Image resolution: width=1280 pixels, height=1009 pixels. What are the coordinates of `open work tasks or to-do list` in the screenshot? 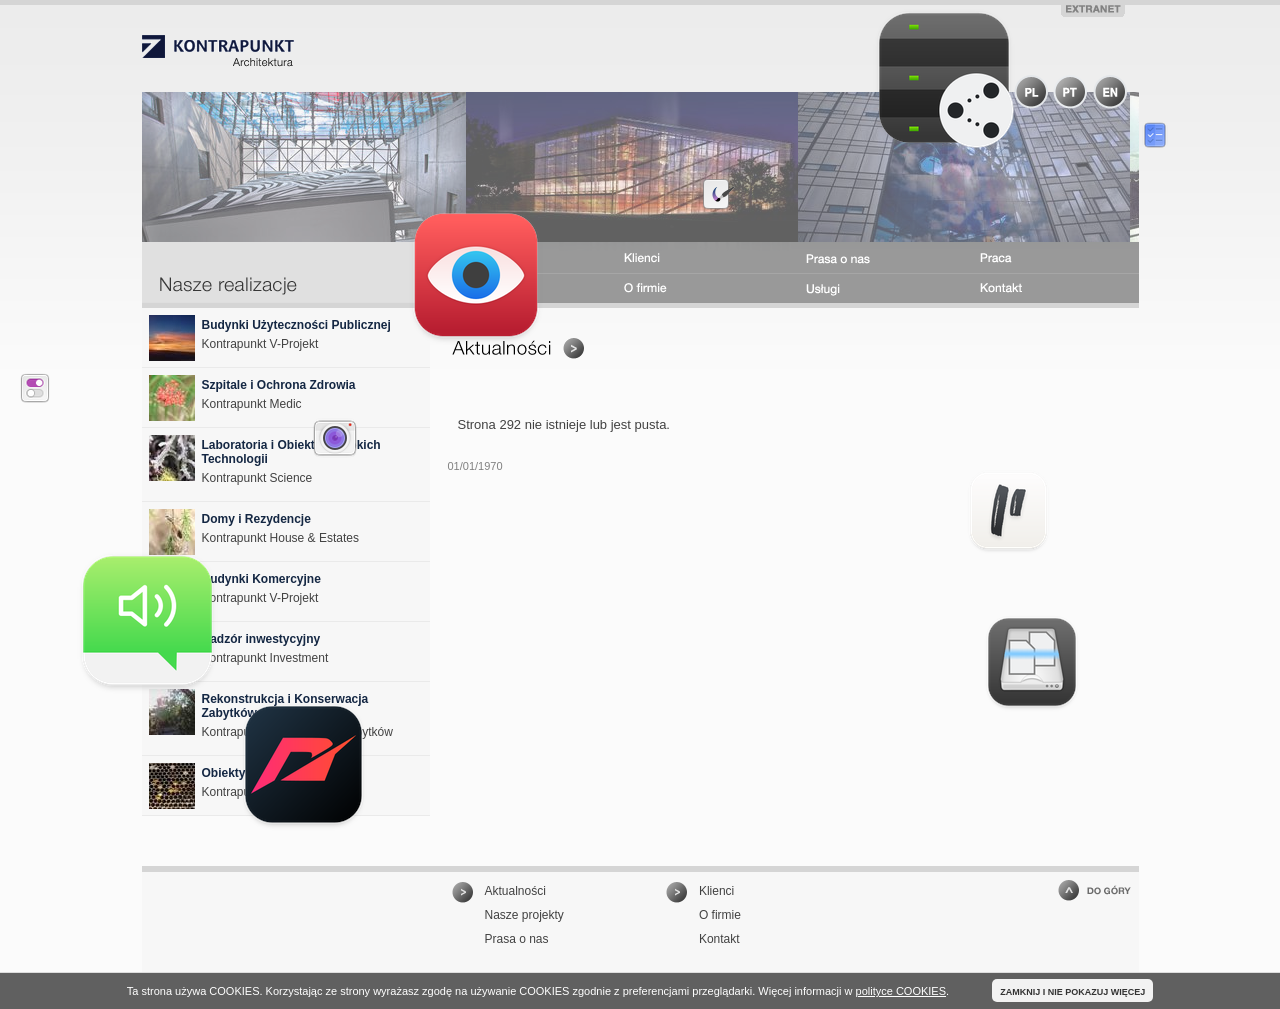 It's located at (1155, 135).